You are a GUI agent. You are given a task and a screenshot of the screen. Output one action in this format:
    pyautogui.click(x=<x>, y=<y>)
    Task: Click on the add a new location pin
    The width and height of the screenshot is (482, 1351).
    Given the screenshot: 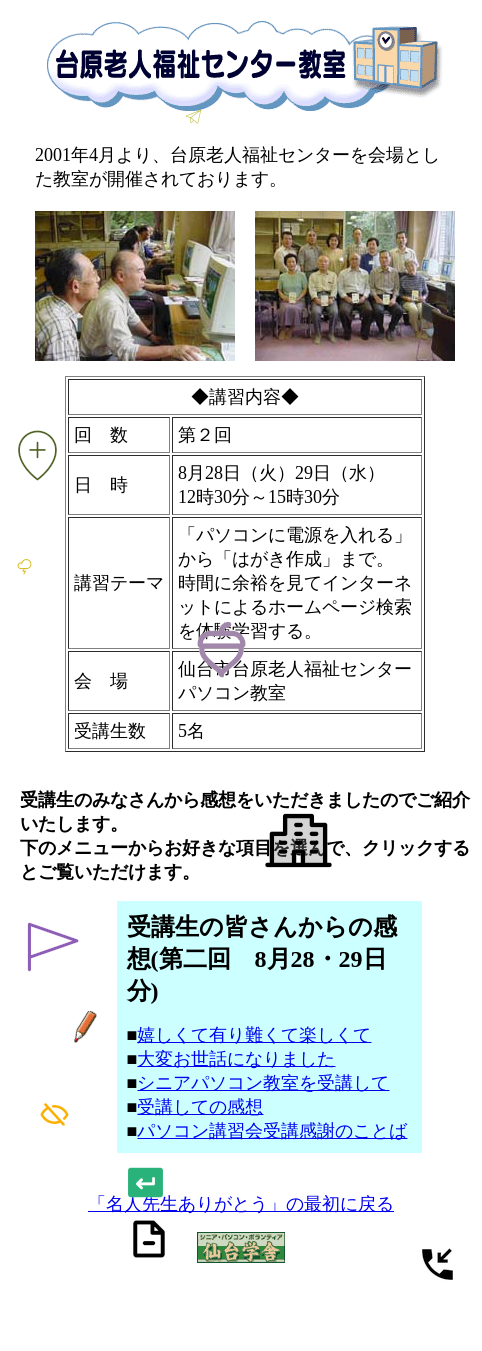 What is the action you would take?
    pyautogui.click(x=37, y=455)
    